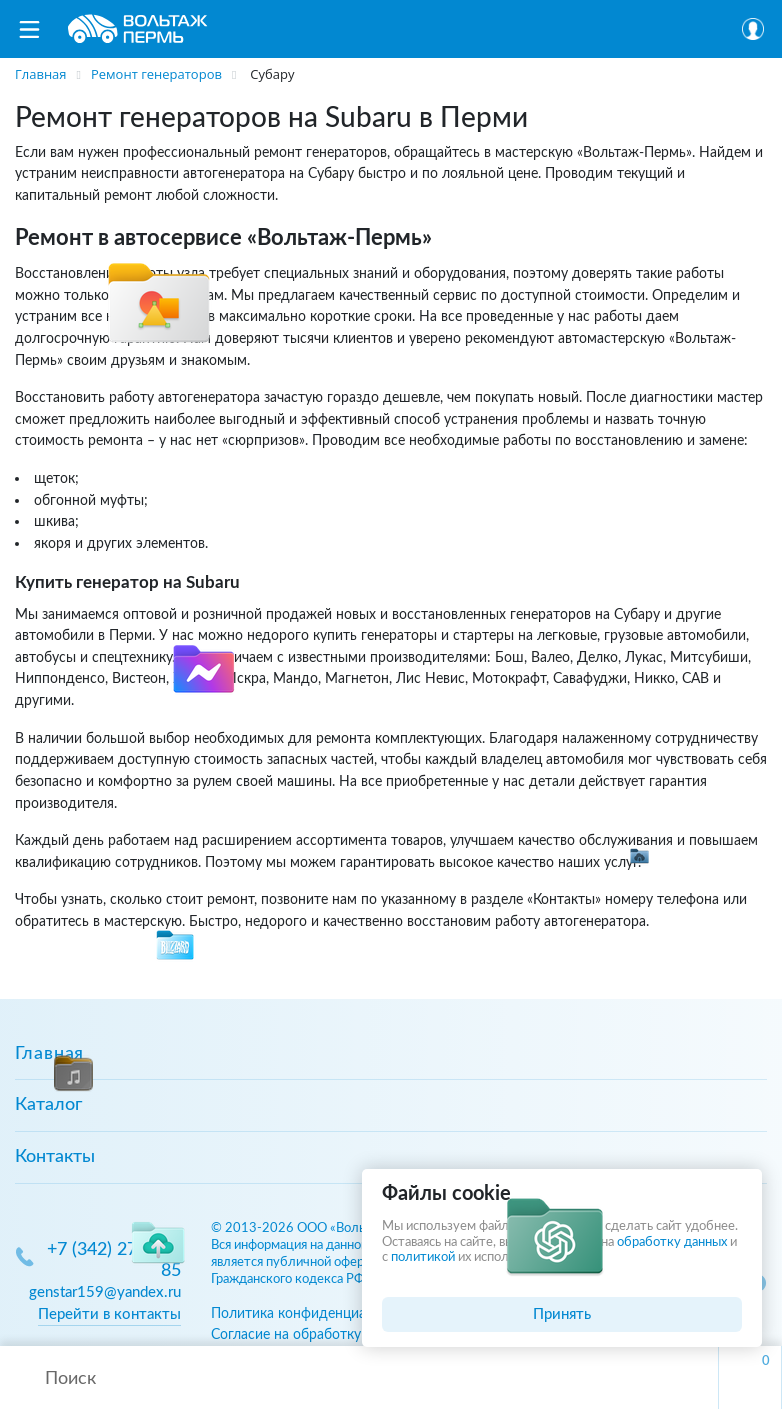 The height and width of the screenshot is (1409, 782). What do you see at coordinates (175, 946) in the screenshot?
I see `folder containing Blizzard games or files` at bounding box center [175, 946].